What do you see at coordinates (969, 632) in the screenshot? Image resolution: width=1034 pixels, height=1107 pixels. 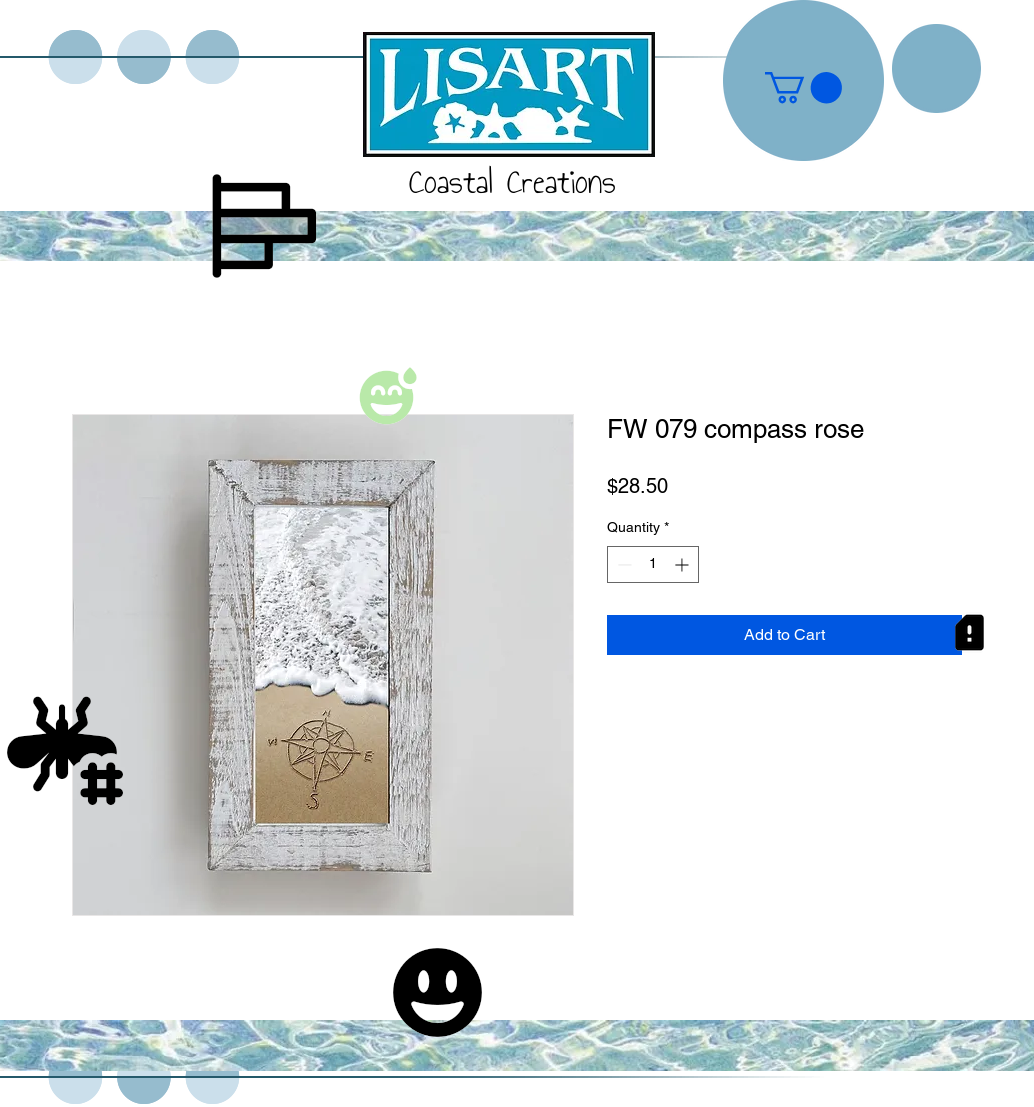 I see `indicates an issue with the SD card` at bounding box center [969, 632].